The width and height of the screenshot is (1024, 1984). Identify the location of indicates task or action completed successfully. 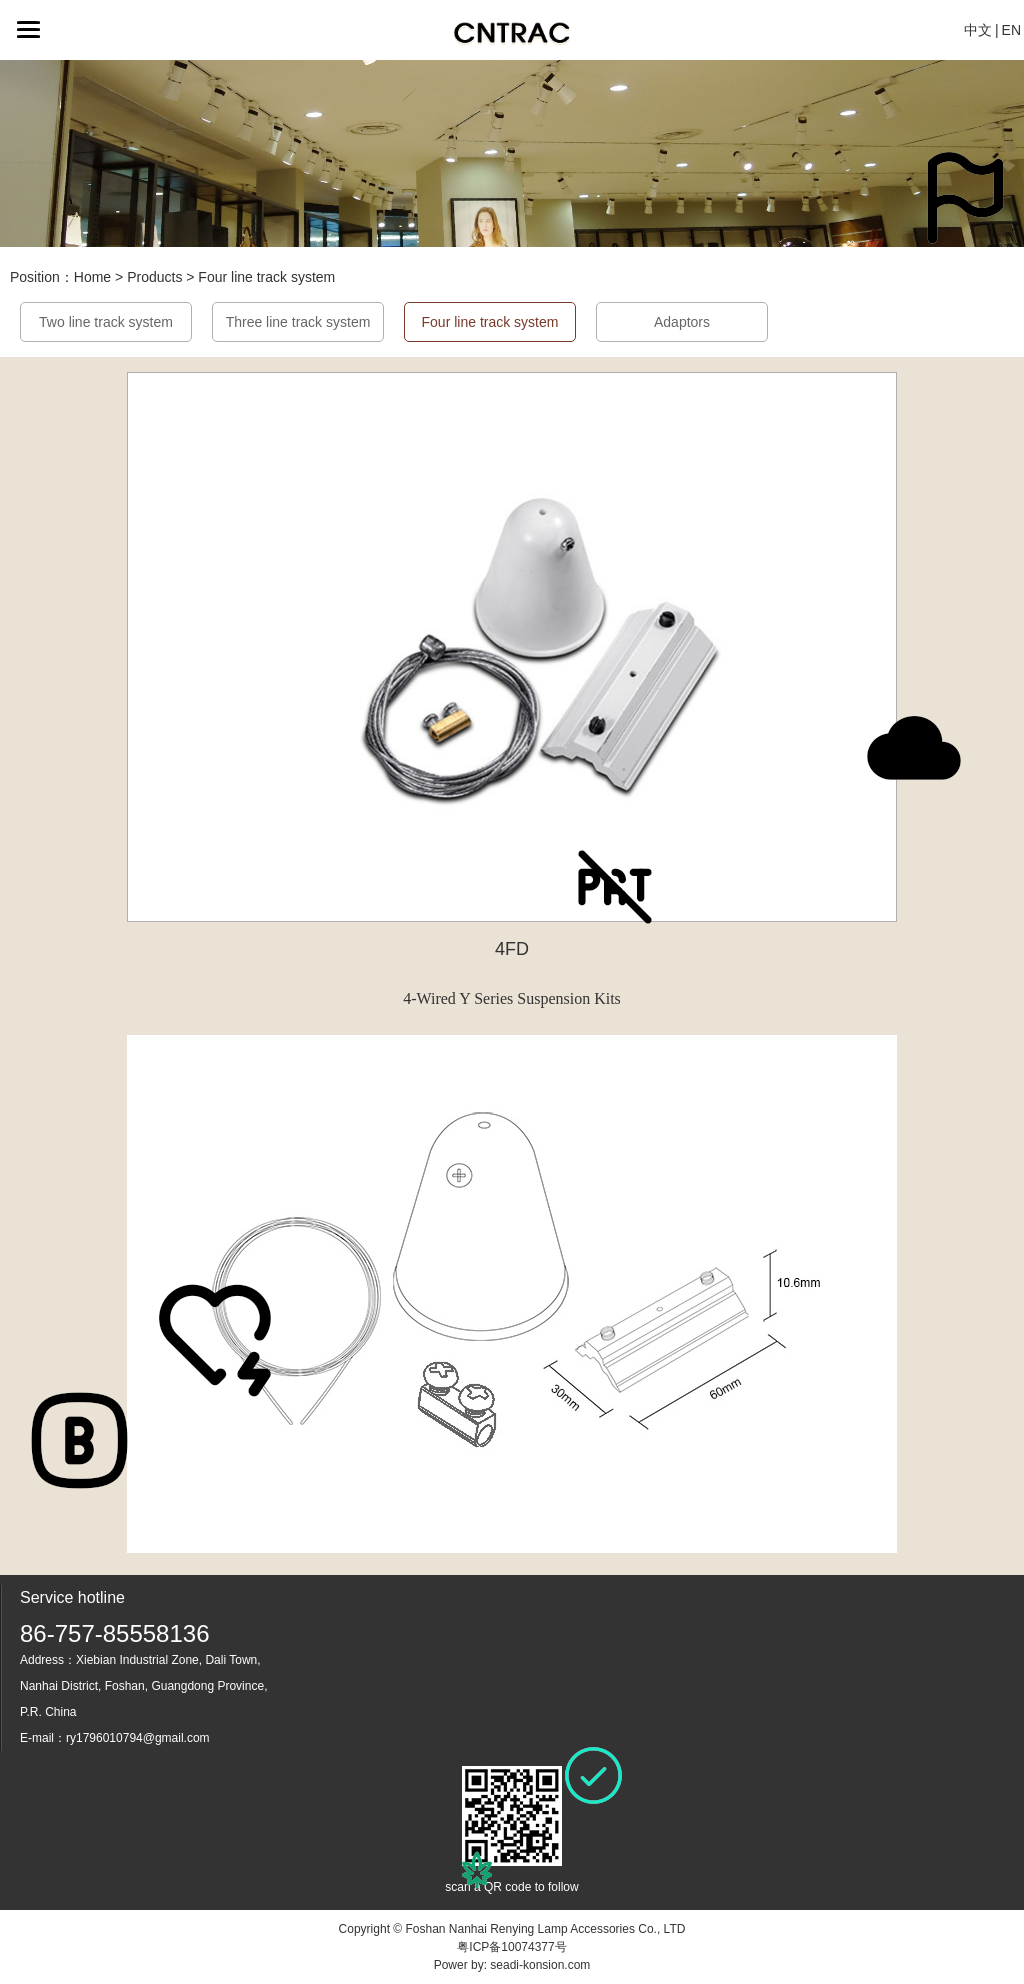
(593, 1775).